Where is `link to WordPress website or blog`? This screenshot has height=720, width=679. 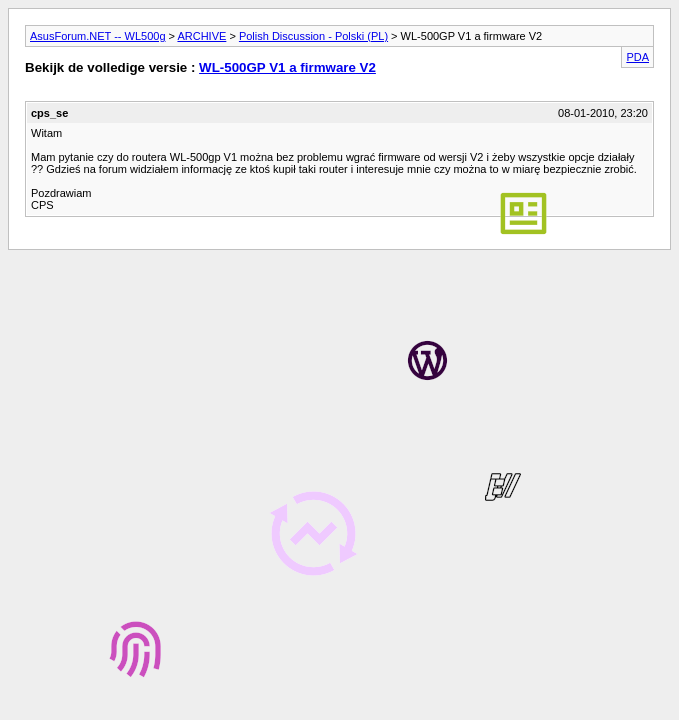 link to WordPress website or blog is located at coordinates (427, 360).